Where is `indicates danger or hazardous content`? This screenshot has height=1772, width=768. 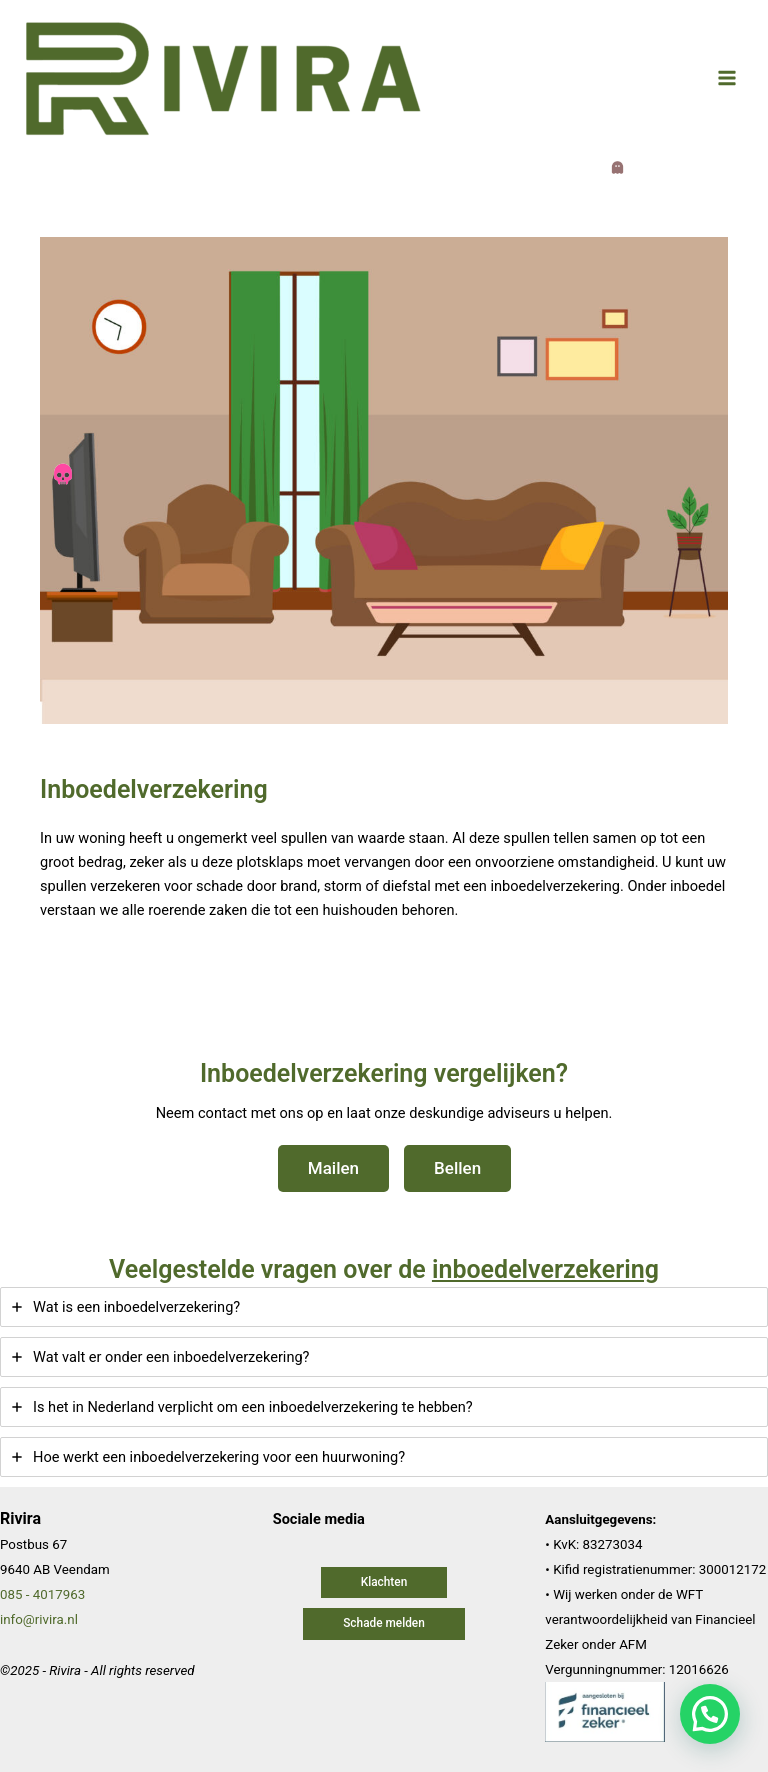 indicates danger or hazardous content is located at coordinates (63, 474).